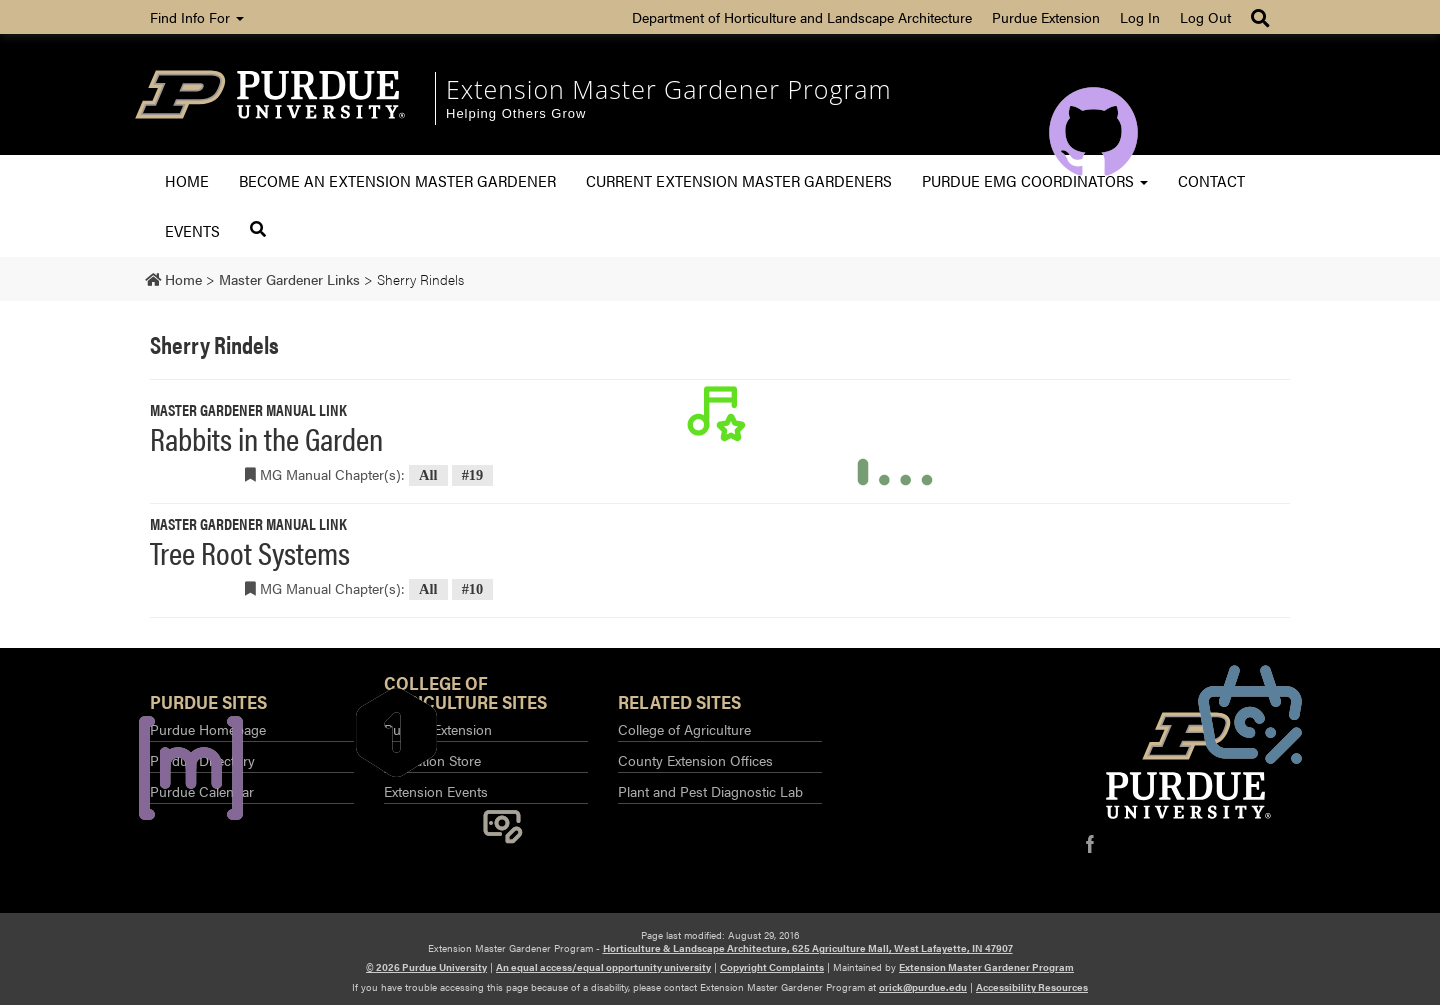 This screenshot has width=1440, height=1005. Describe the element at coordinates (191, 768) in the screenshot. I see `open Matrix messaging app` at that location.